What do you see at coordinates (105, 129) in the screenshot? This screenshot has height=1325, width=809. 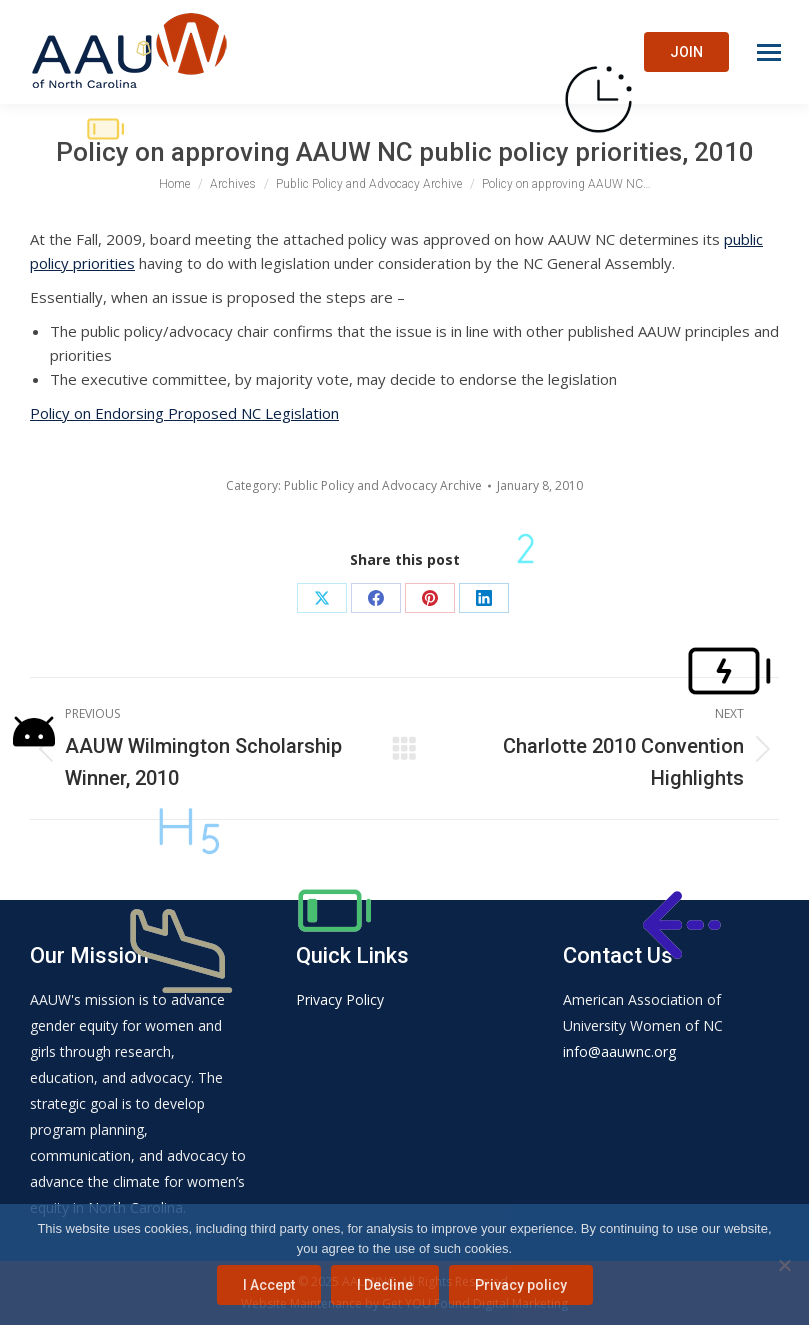 I see `indicates low battery level` at bounding box center [105, 129].